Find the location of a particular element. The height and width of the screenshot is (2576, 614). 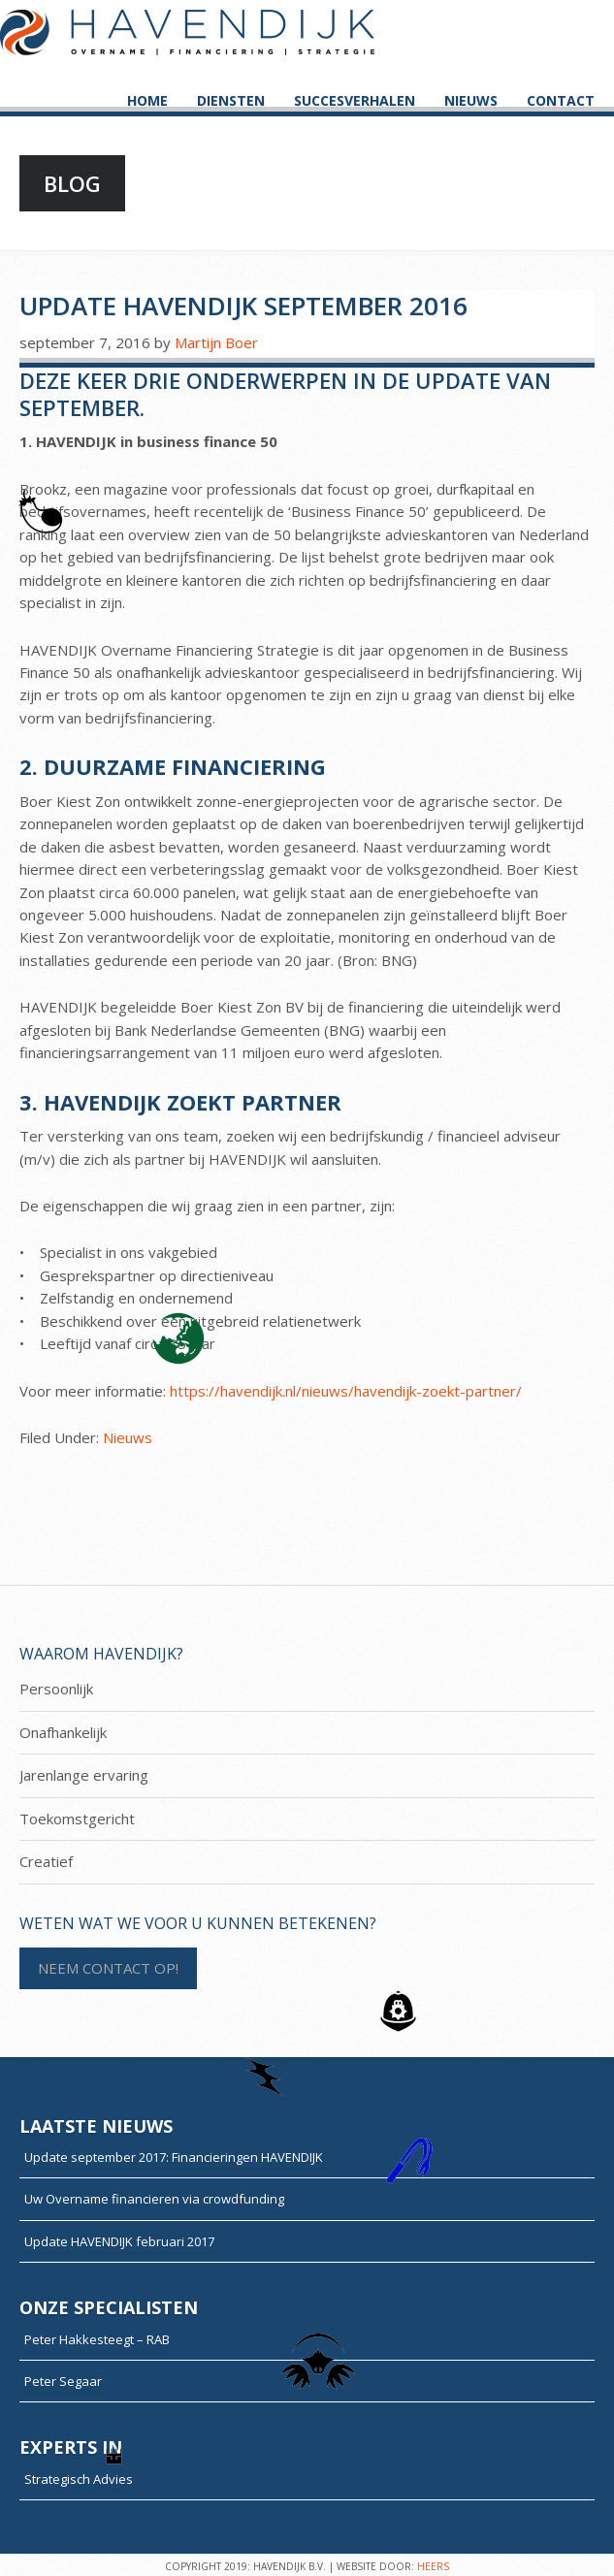

indicates damage or injury status is located at coordinates (264, 2077).